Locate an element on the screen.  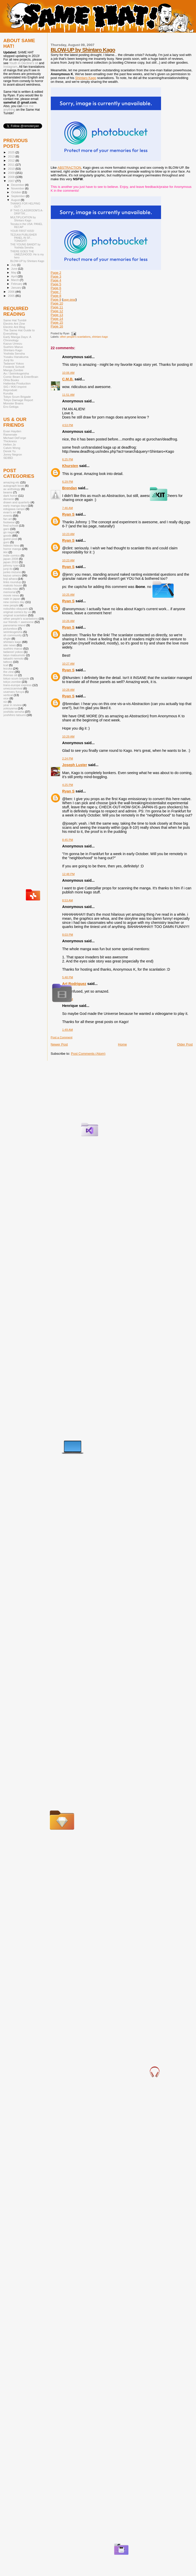
open your videos folder is located at coordinates (62, 993).